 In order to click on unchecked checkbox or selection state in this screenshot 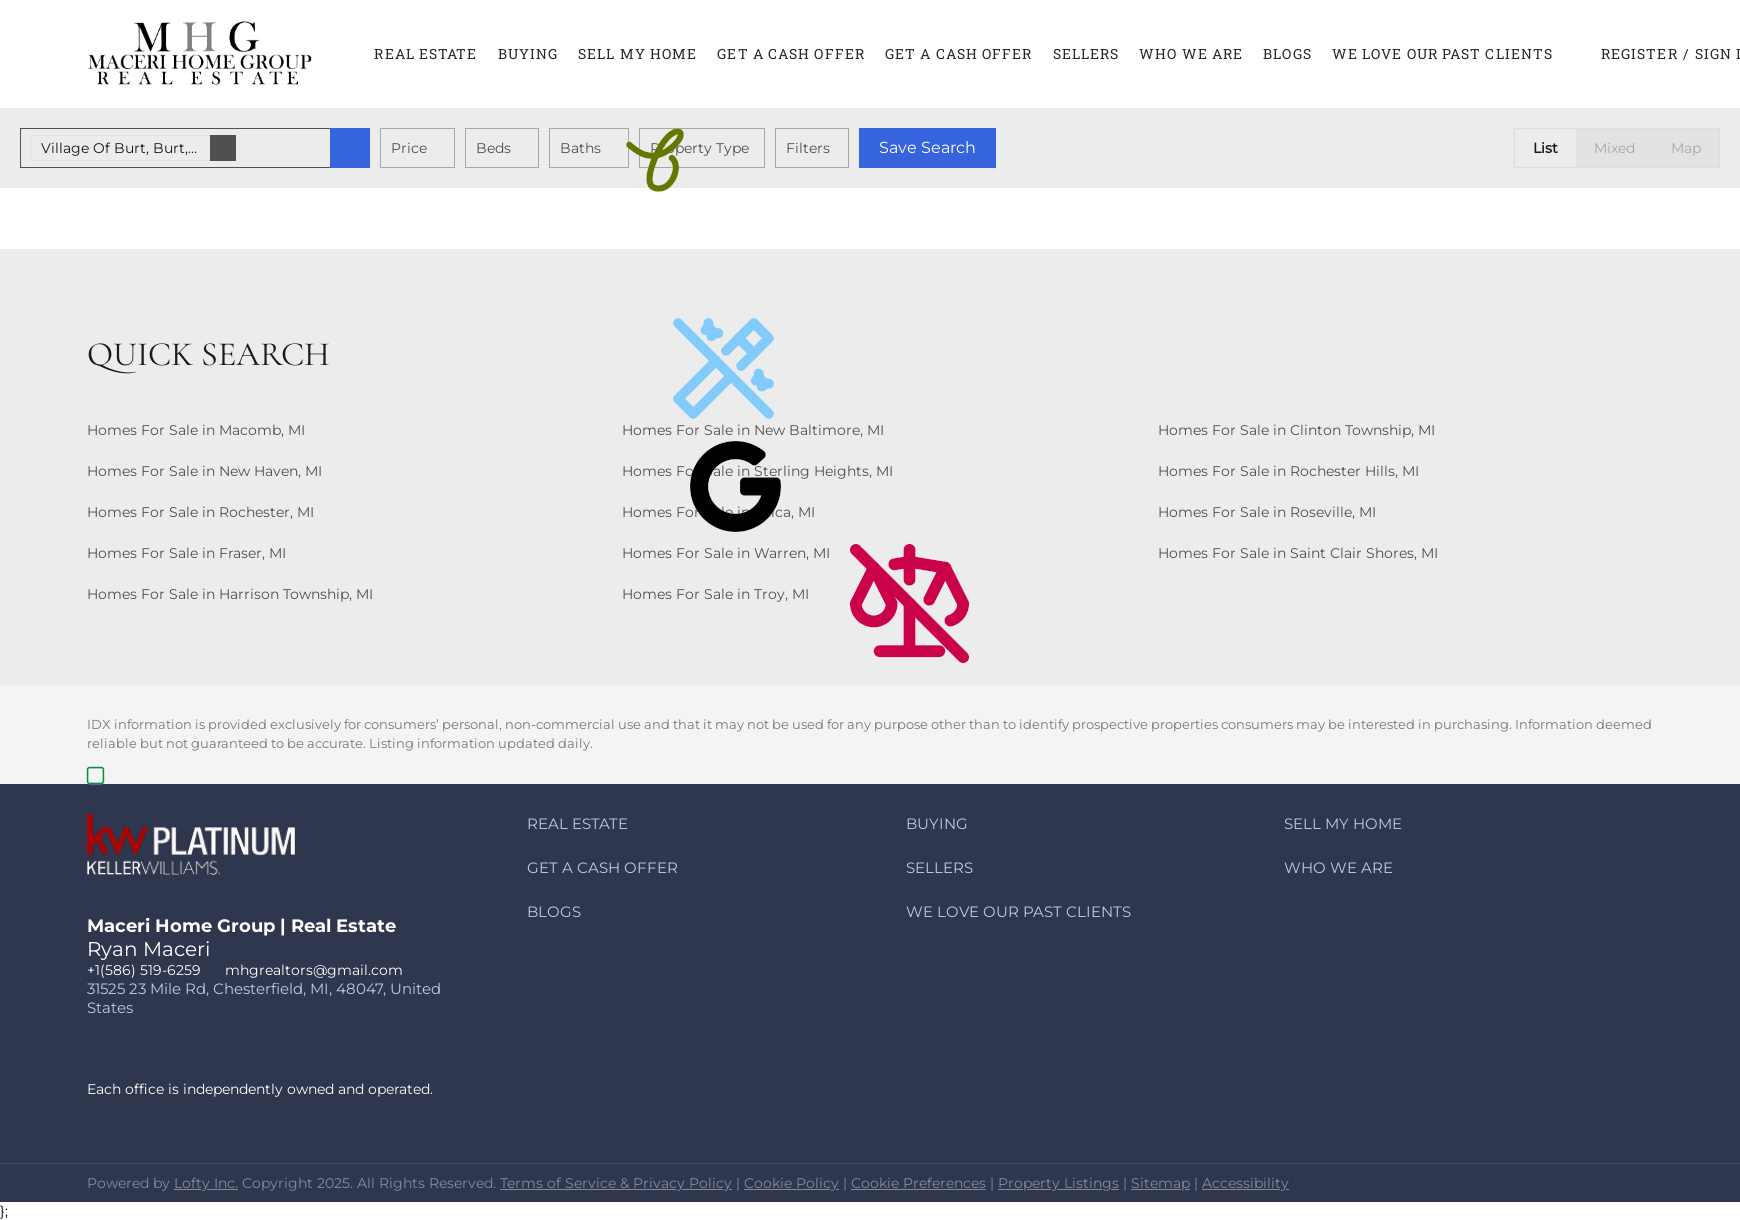, I will do `click(95, 775)`.